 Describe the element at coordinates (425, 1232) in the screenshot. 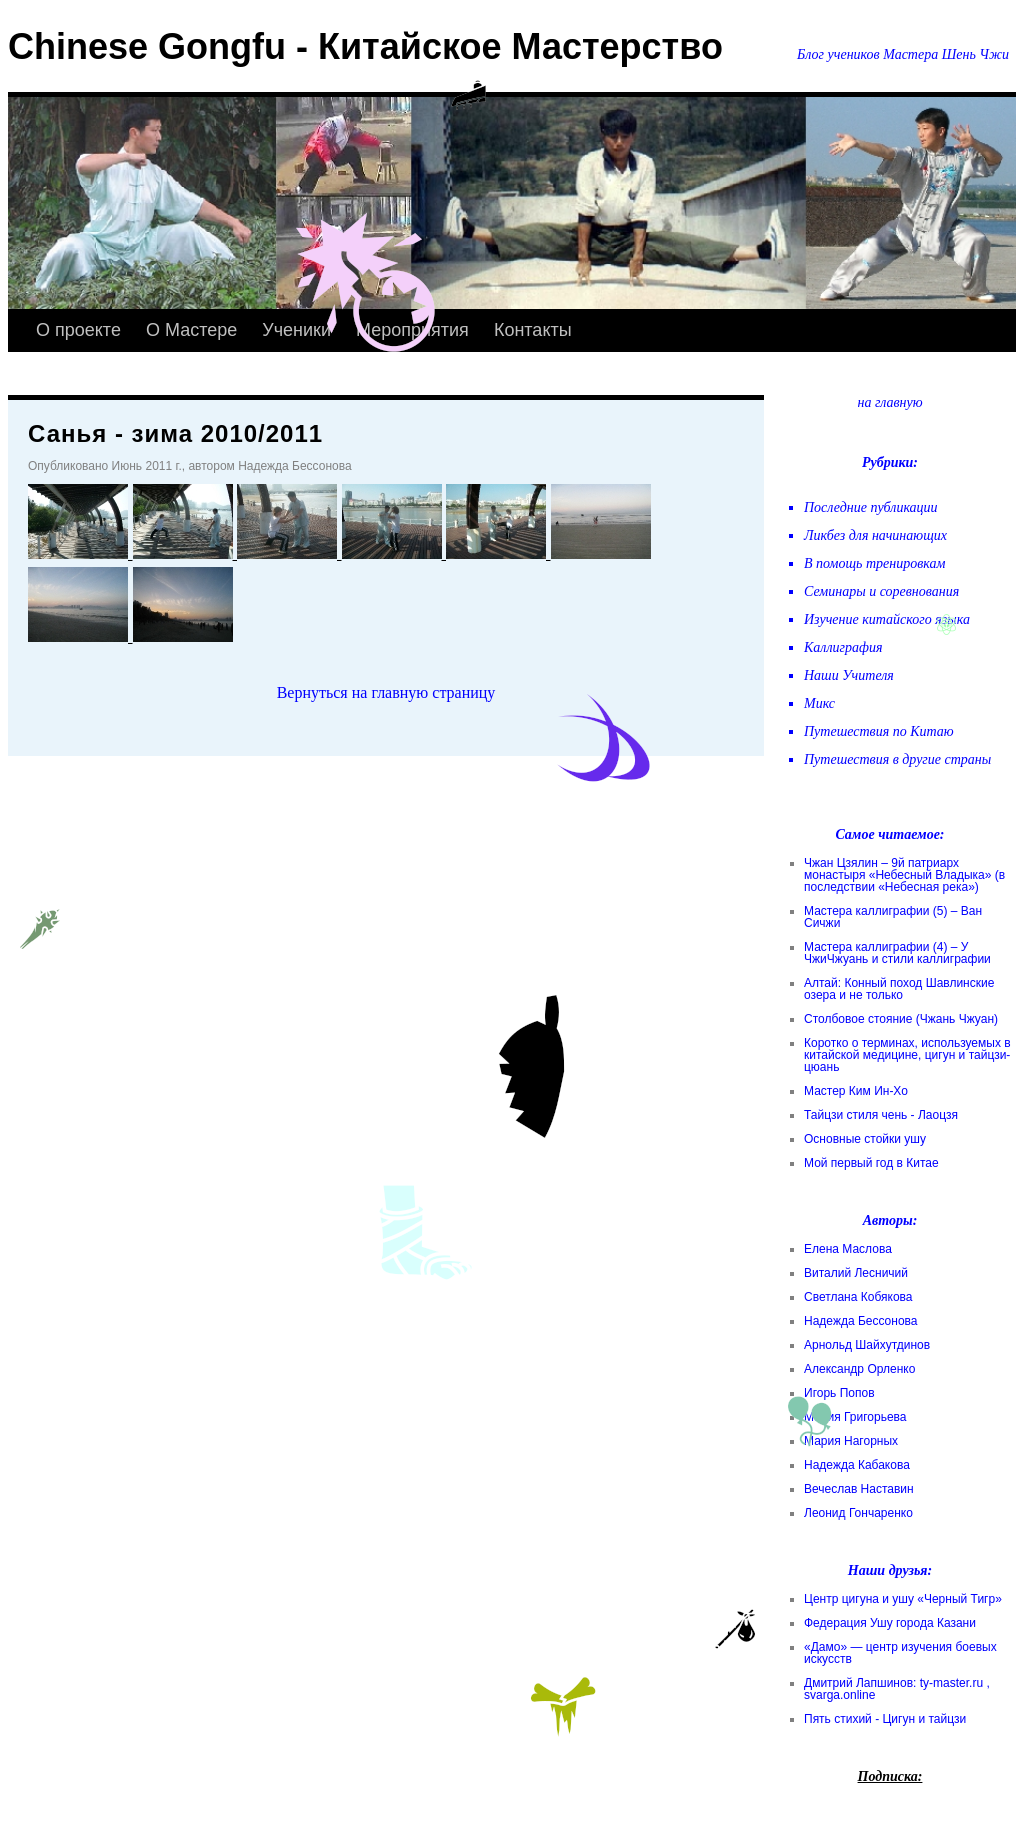

I see `indicates foot injury or bandaged condition` at that location.